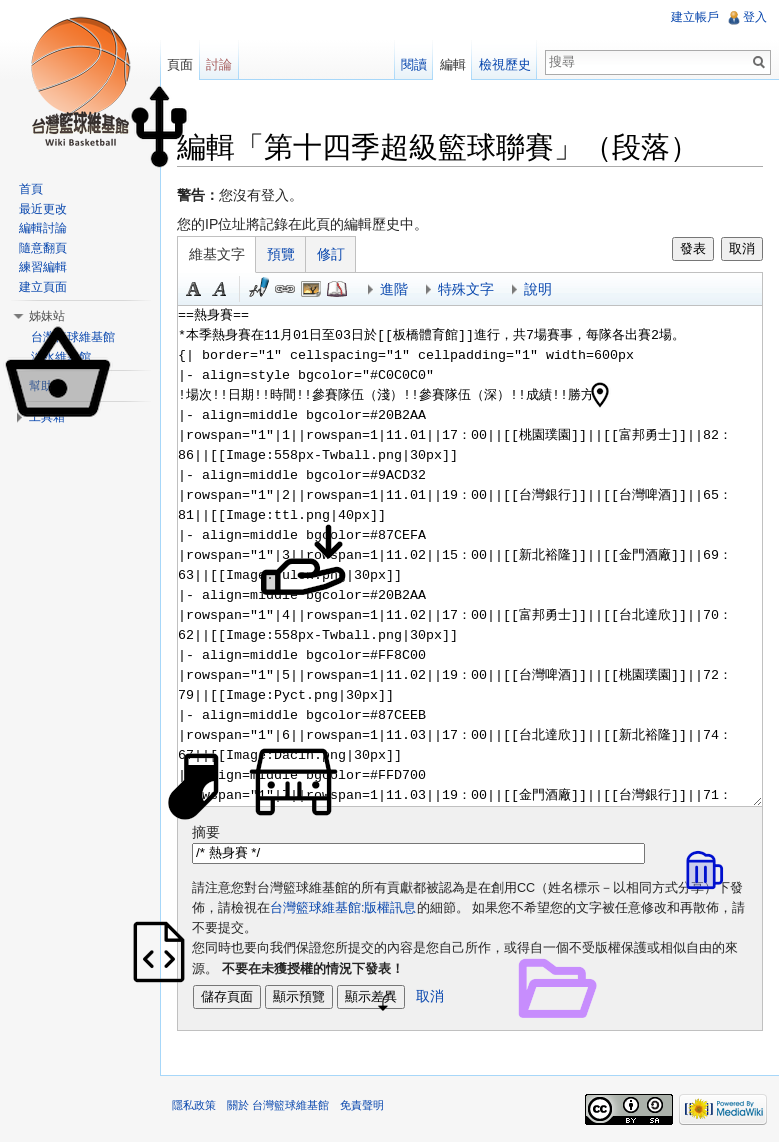  I want to click on go back and down in navigation, so click(385, 1002).